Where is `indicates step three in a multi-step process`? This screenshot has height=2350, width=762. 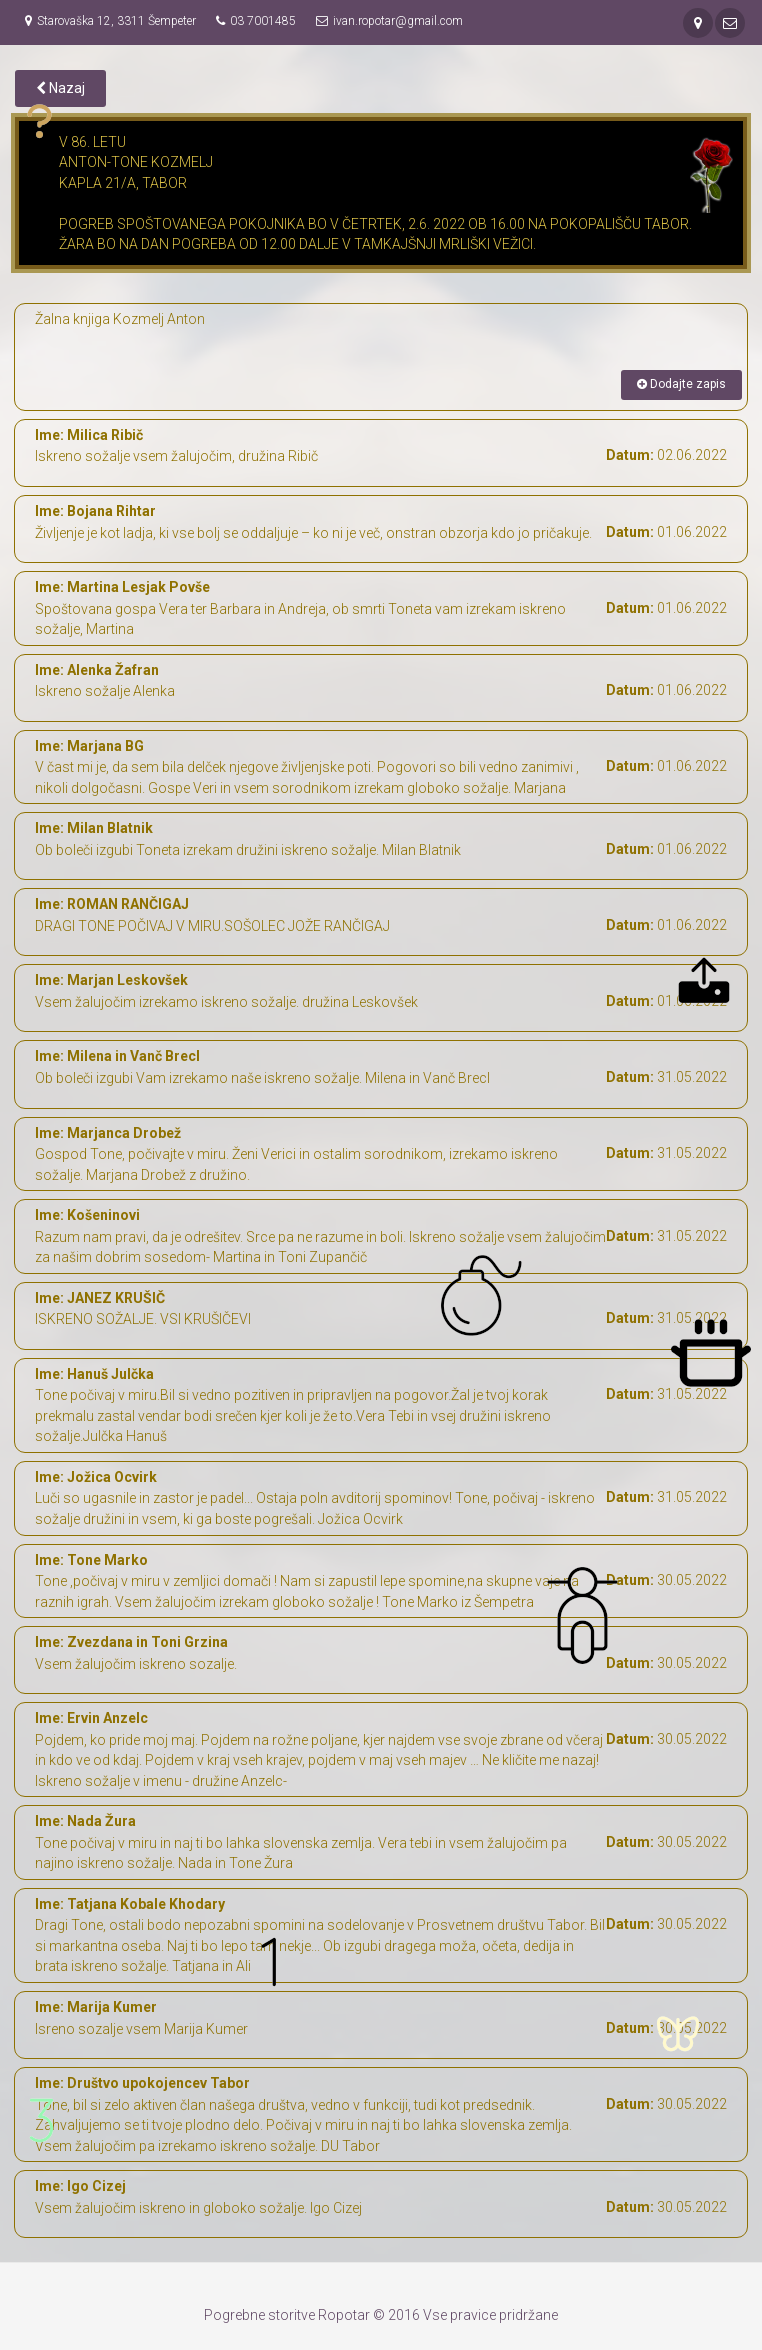 indicates step three in a multi-step process is located at coordinates (41, 2120).